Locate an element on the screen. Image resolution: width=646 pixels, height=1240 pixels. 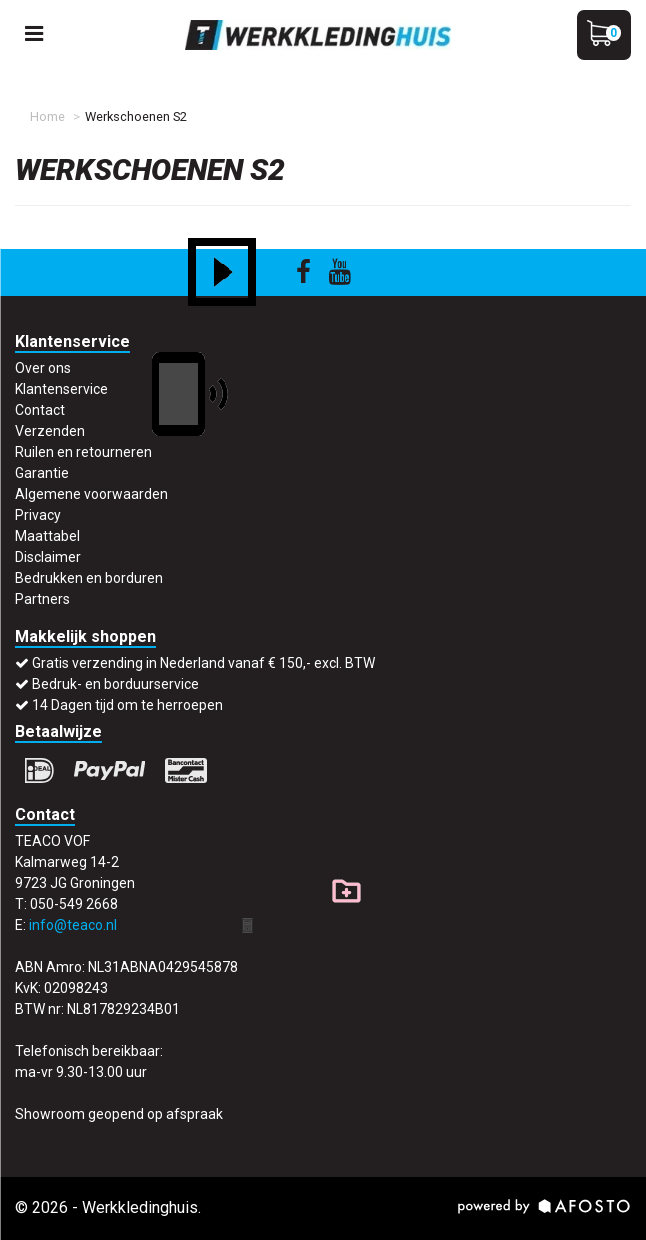
indicates an incoming call or notification on a linked device is located at coordinates (190, 394).